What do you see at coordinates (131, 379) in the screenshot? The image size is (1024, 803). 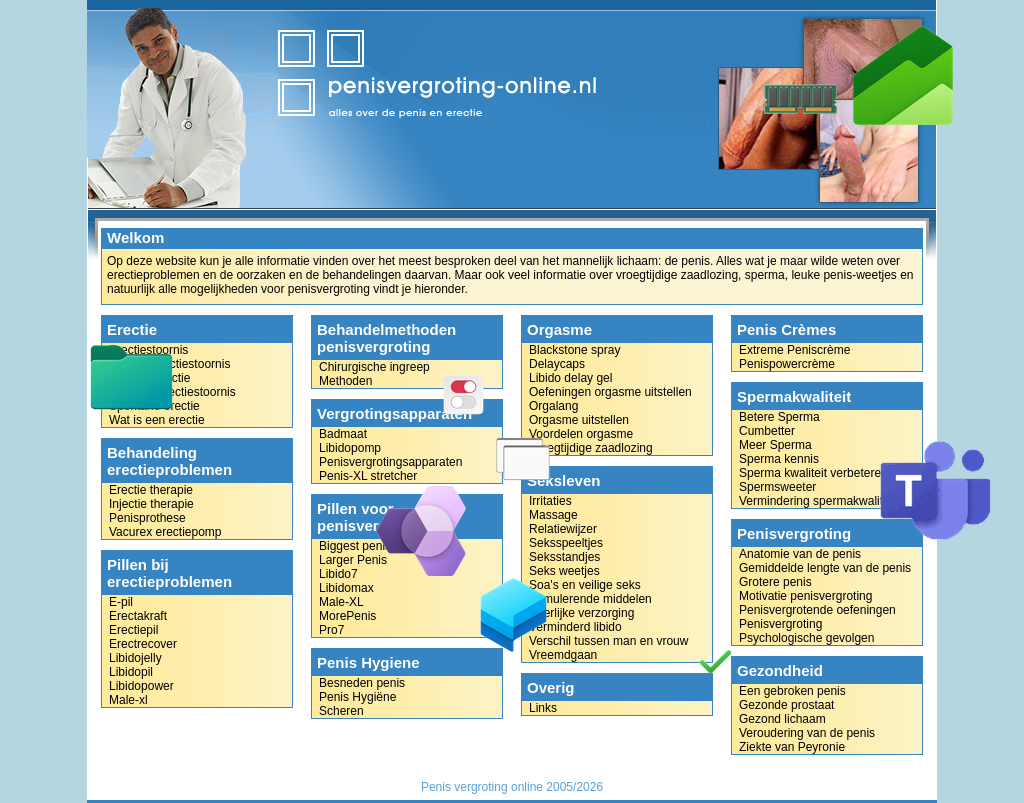 I see `open the green folder` at bounding box center [131, 379].